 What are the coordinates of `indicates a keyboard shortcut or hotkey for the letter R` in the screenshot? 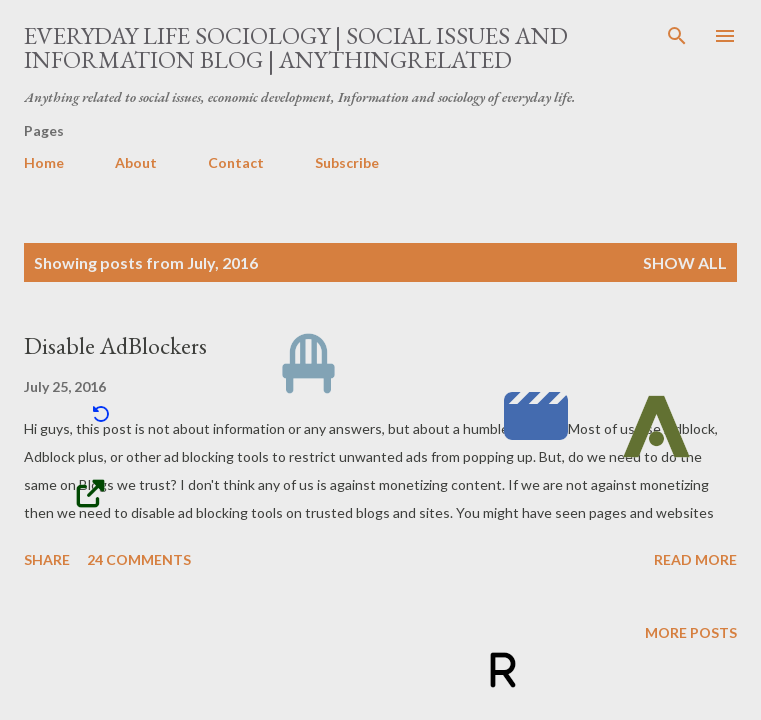 It's located at (503, 670).